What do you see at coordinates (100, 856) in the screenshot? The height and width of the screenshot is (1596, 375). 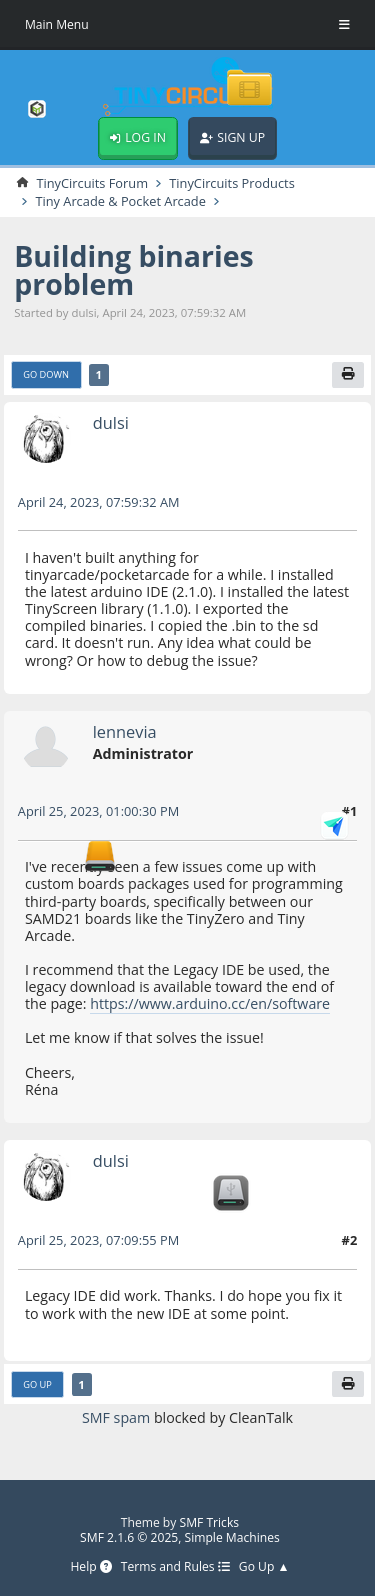 I see `external USB hard drive connected` at bounding box center [100, 856].